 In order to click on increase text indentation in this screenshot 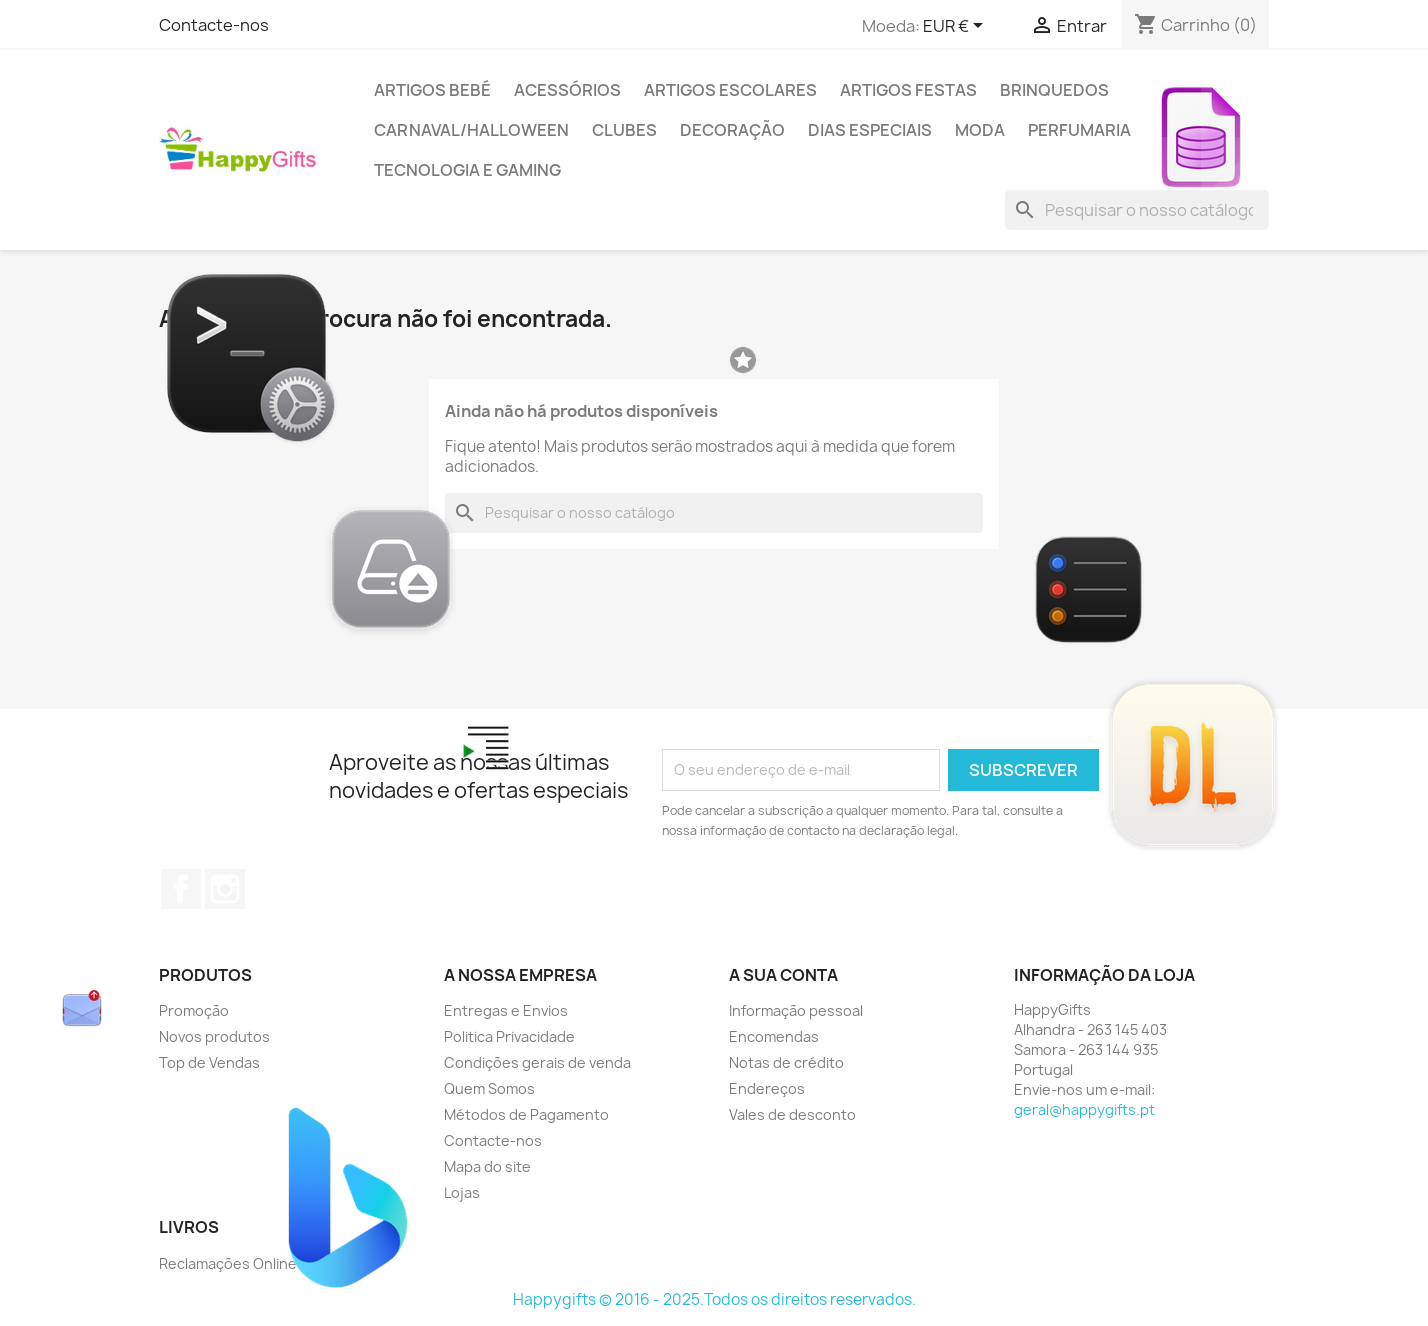, I will do `click(486, 749)`.